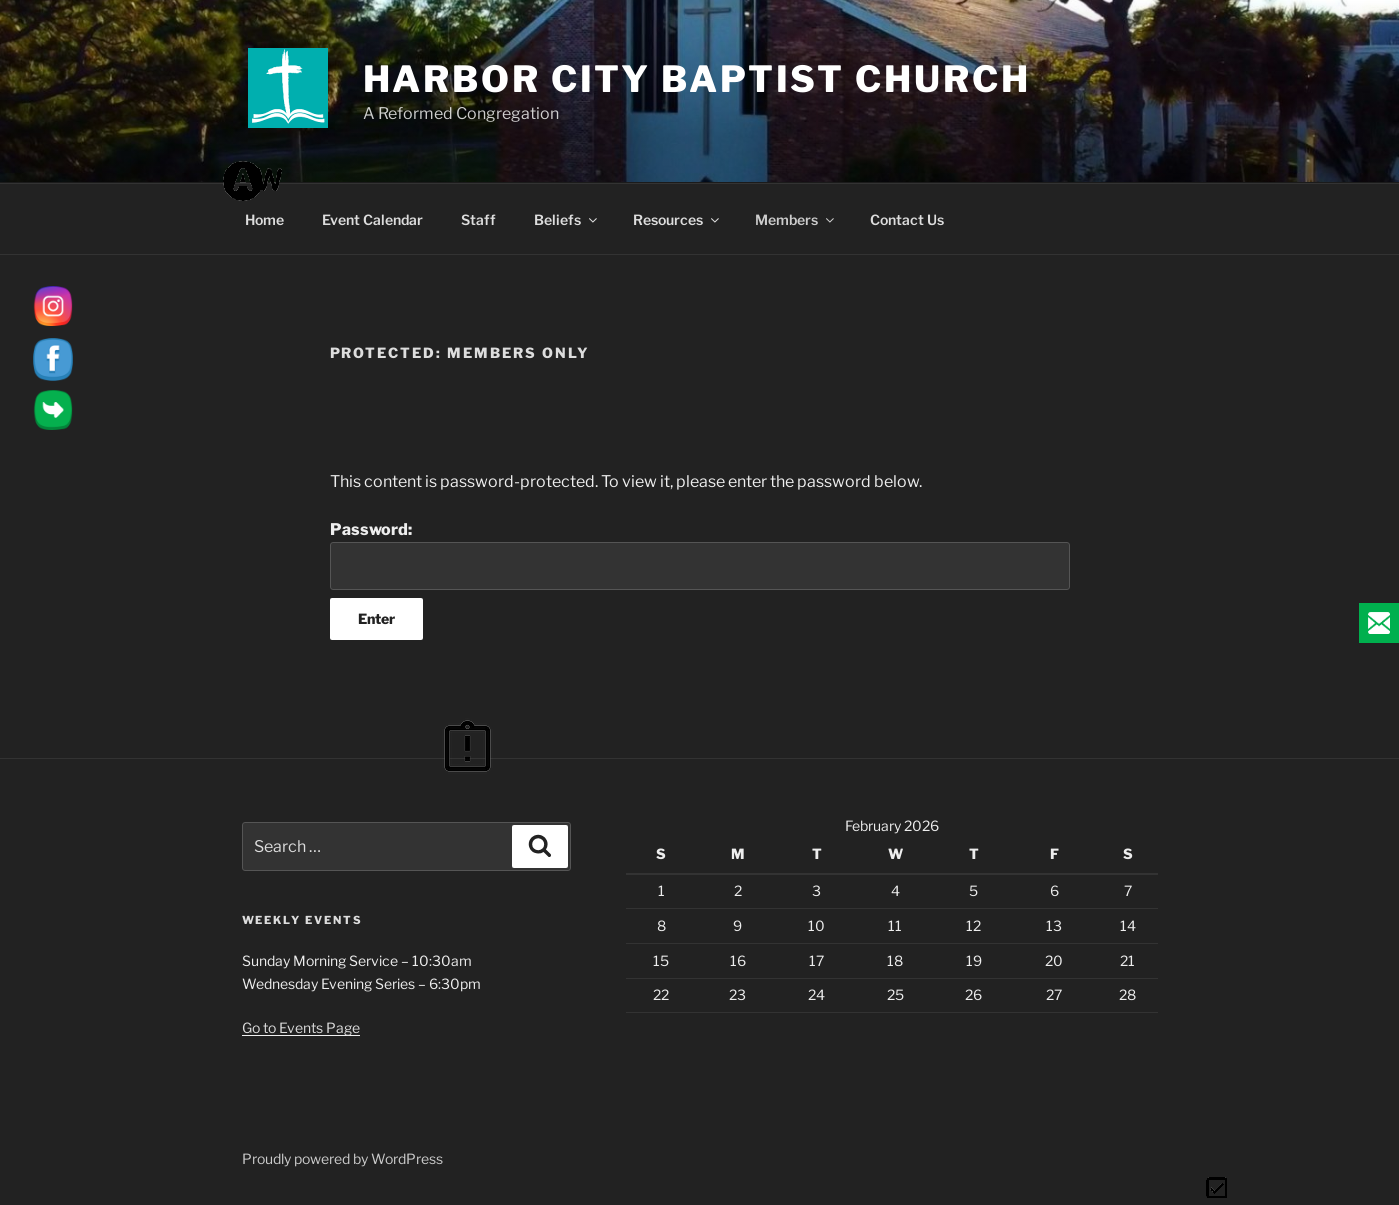 This screenshot has width=1399, height=1205. What do you see at coordinates (1217, 1188) in the screenshot?
I see `select or confirm an option` at bounding box center [1217, 1188].